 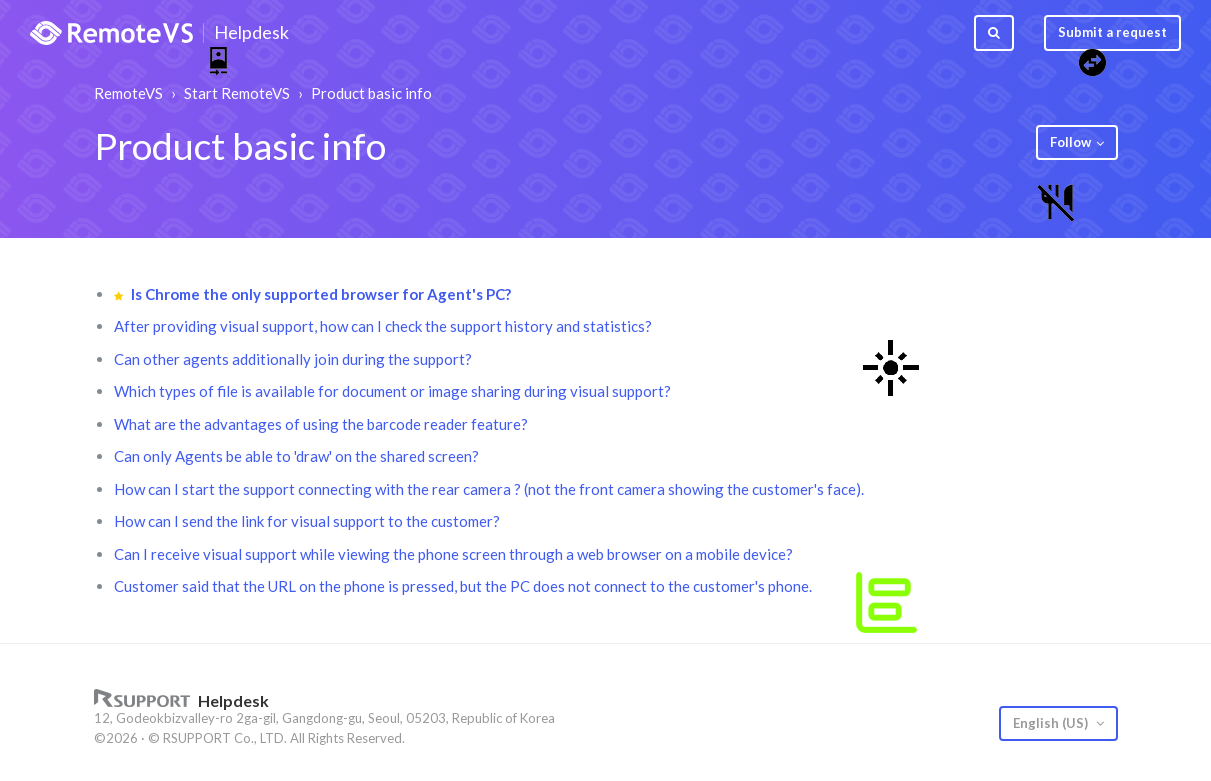 I want to click on view analytics or statistics, so click(x=886, y=602).